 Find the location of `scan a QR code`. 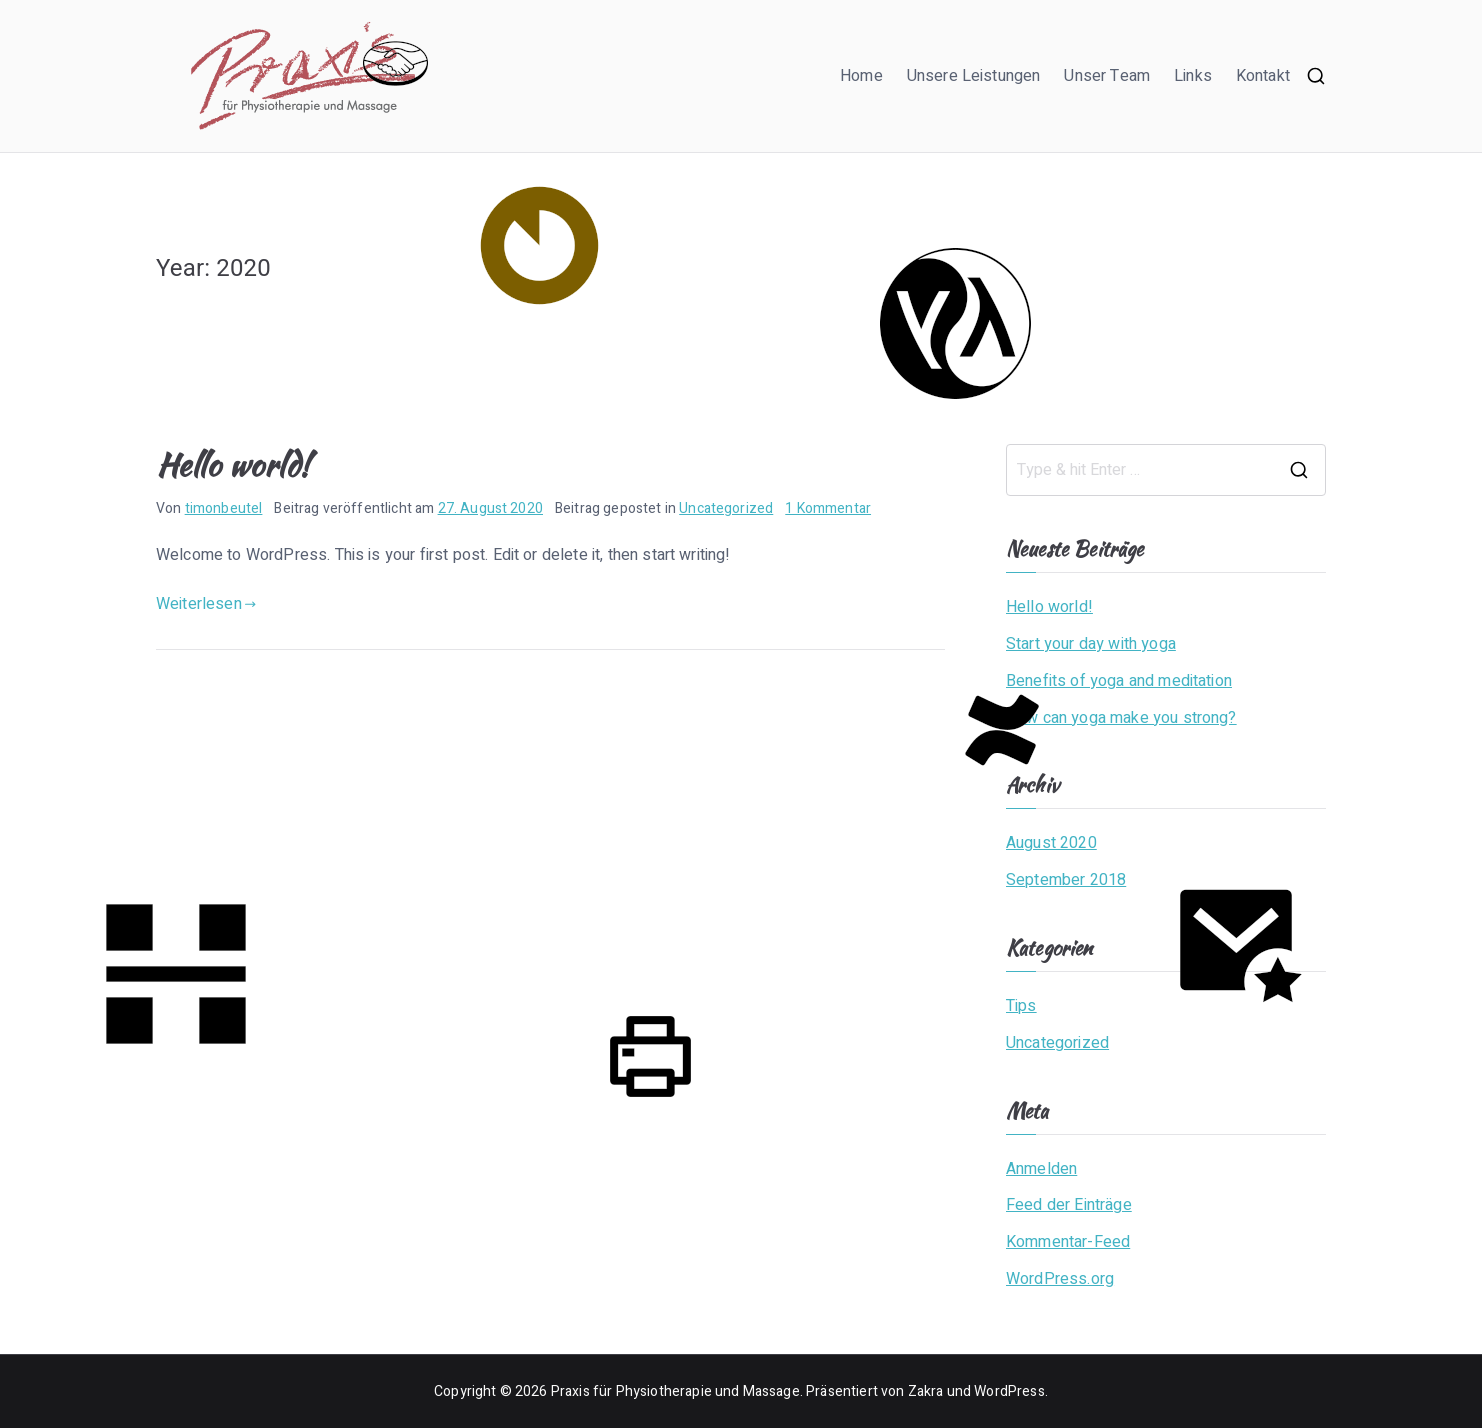

scan a QR code is located at coordinates (176, 974).